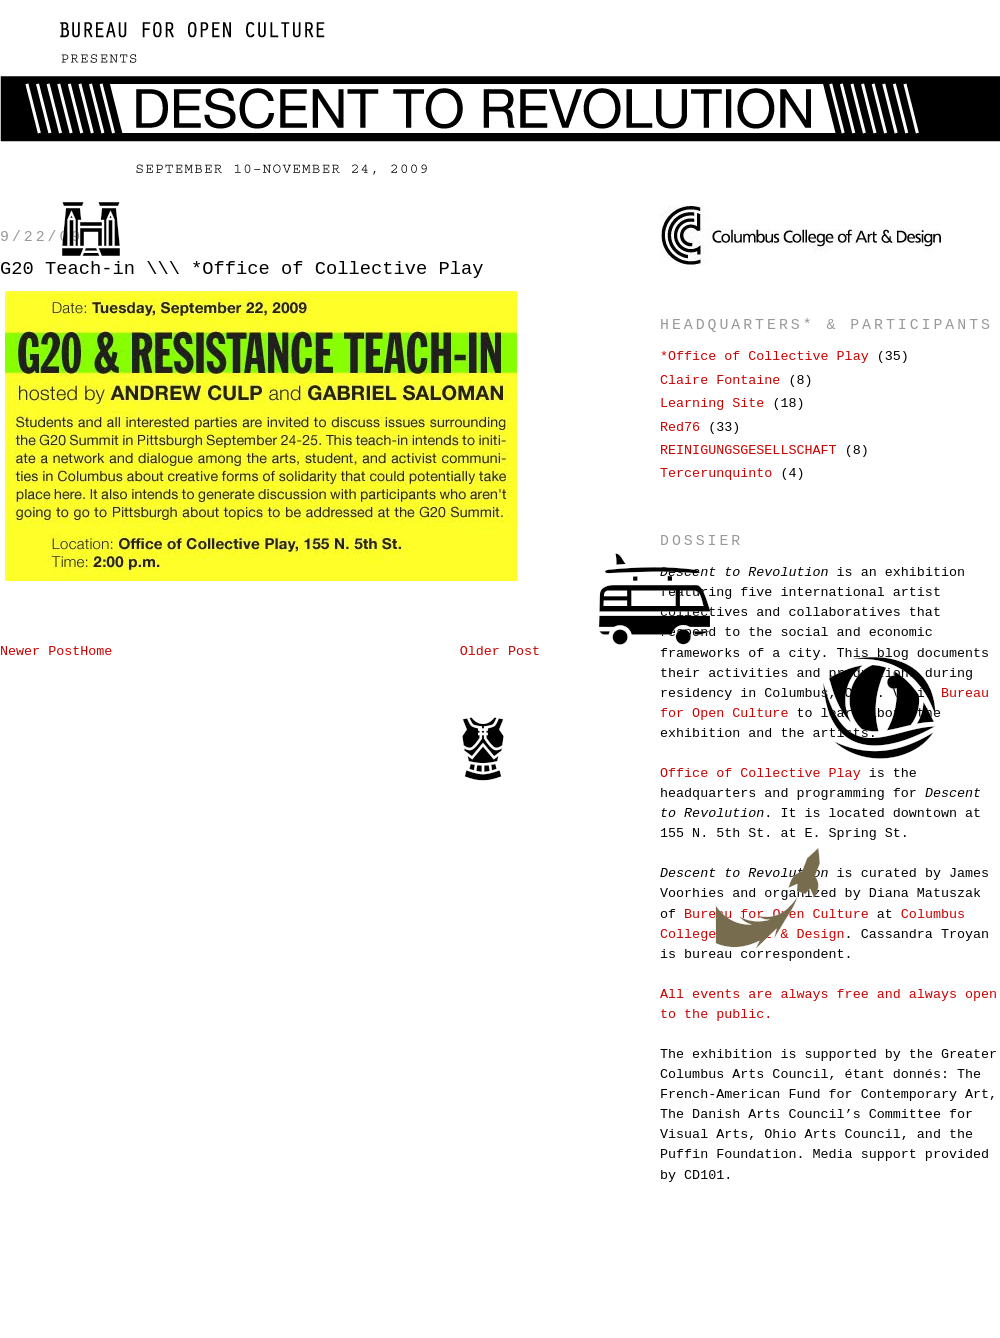  Describe the element at coordinates (768, 895) in the screenshot. I see `launch or deploy an application` at that location.